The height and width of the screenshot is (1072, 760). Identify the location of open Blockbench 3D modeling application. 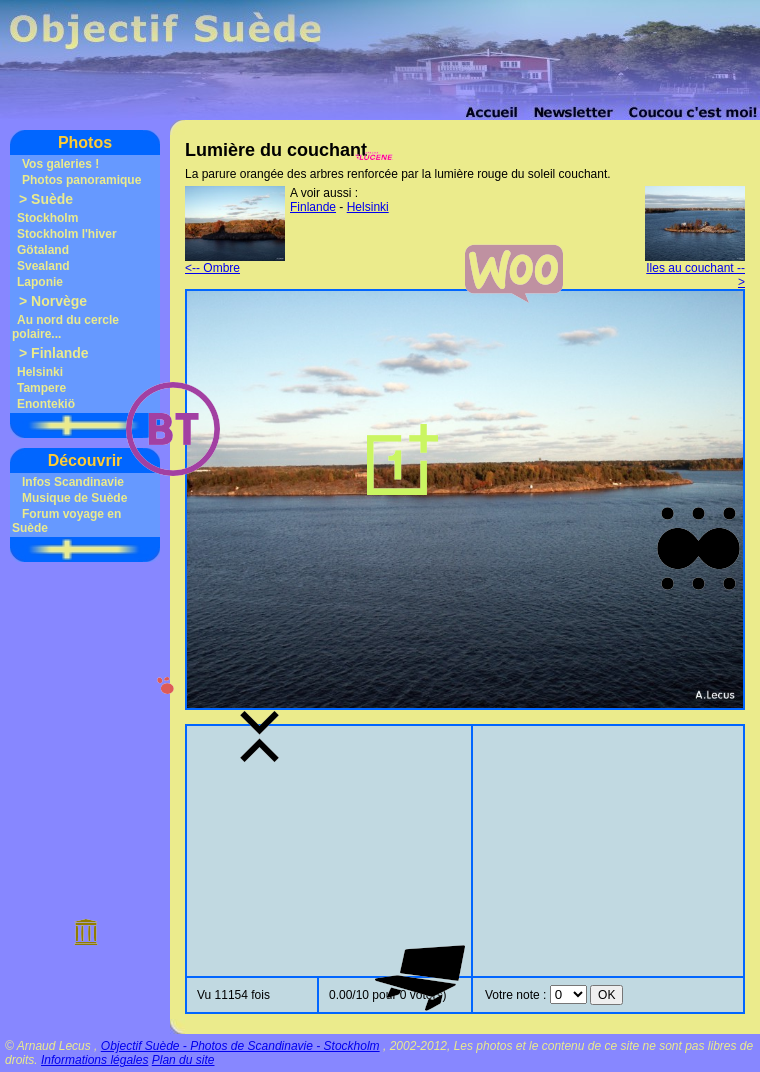
(420, 978).